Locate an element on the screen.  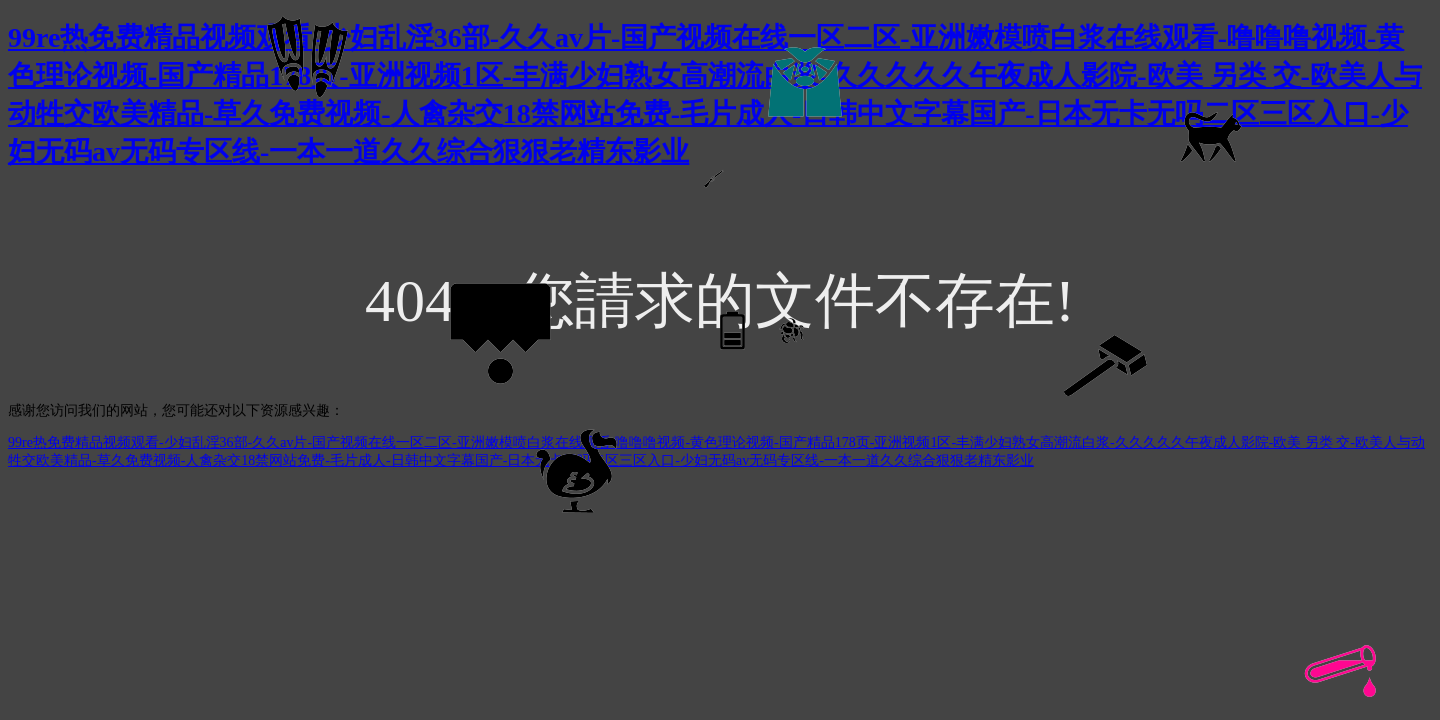
dodo bird icon for extinct species or wildlife game is located at coordinates (576, 470).